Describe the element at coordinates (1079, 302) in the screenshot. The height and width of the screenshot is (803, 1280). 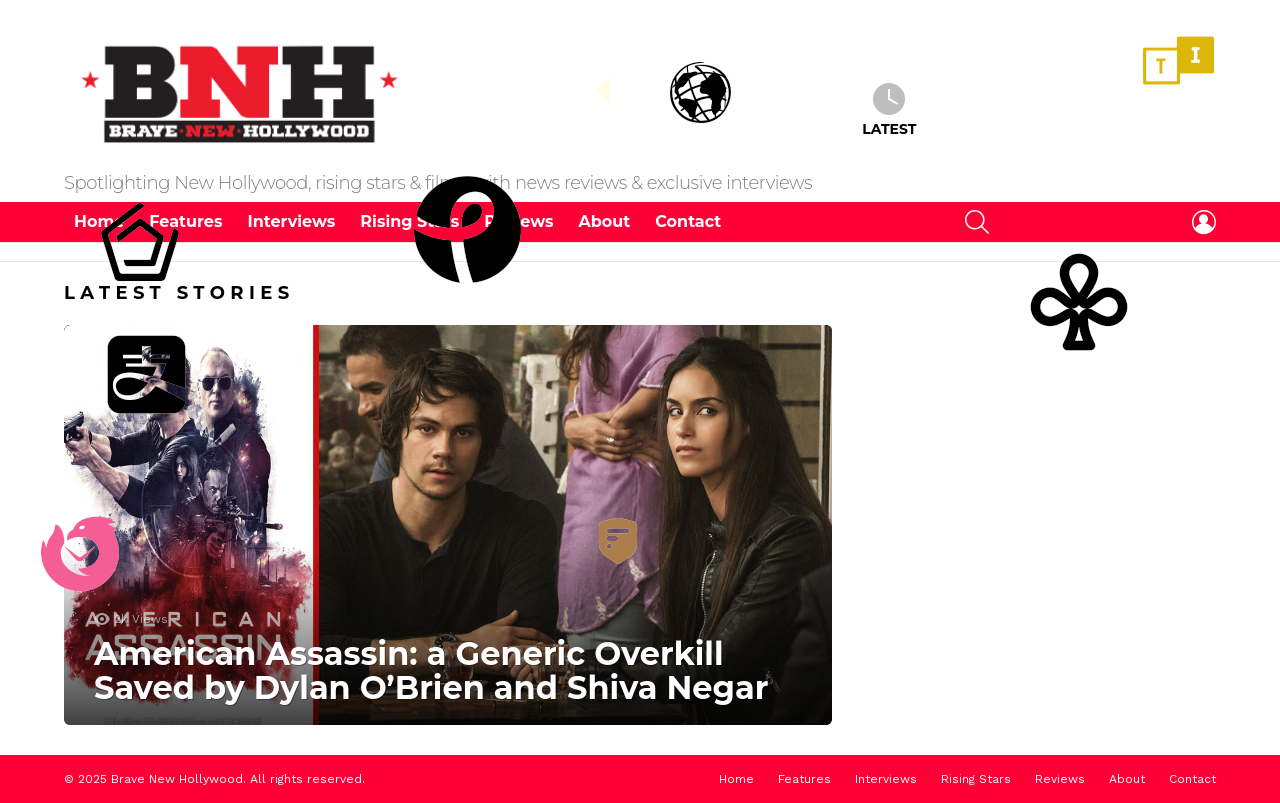
I see `represents the clubs suit in a card or poker game` at that location.